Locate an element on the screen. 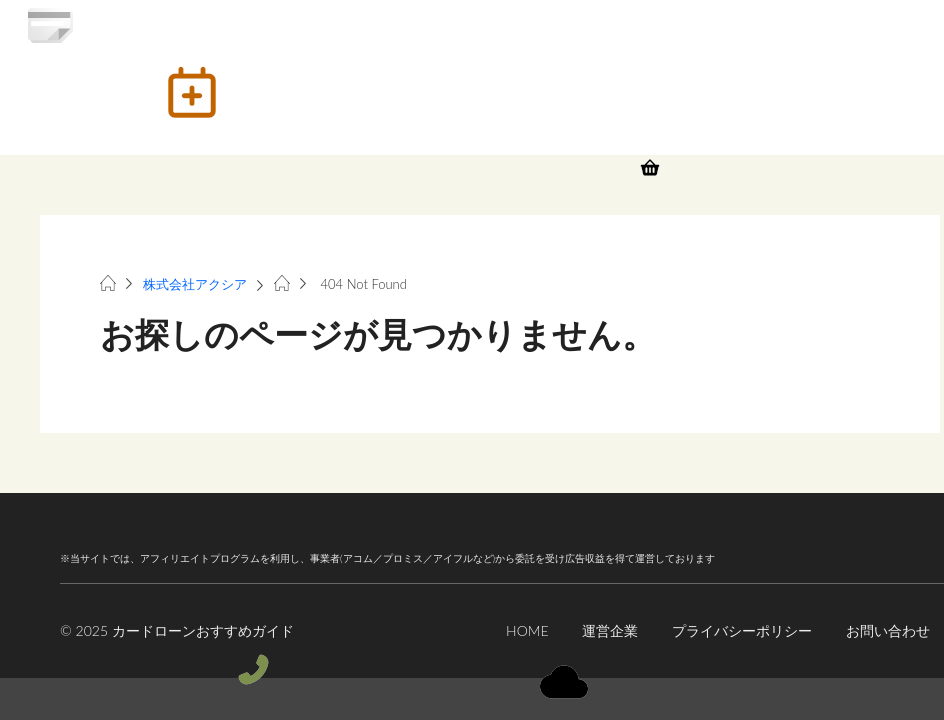  view your shopping basket is located at coordinates (650, 168).